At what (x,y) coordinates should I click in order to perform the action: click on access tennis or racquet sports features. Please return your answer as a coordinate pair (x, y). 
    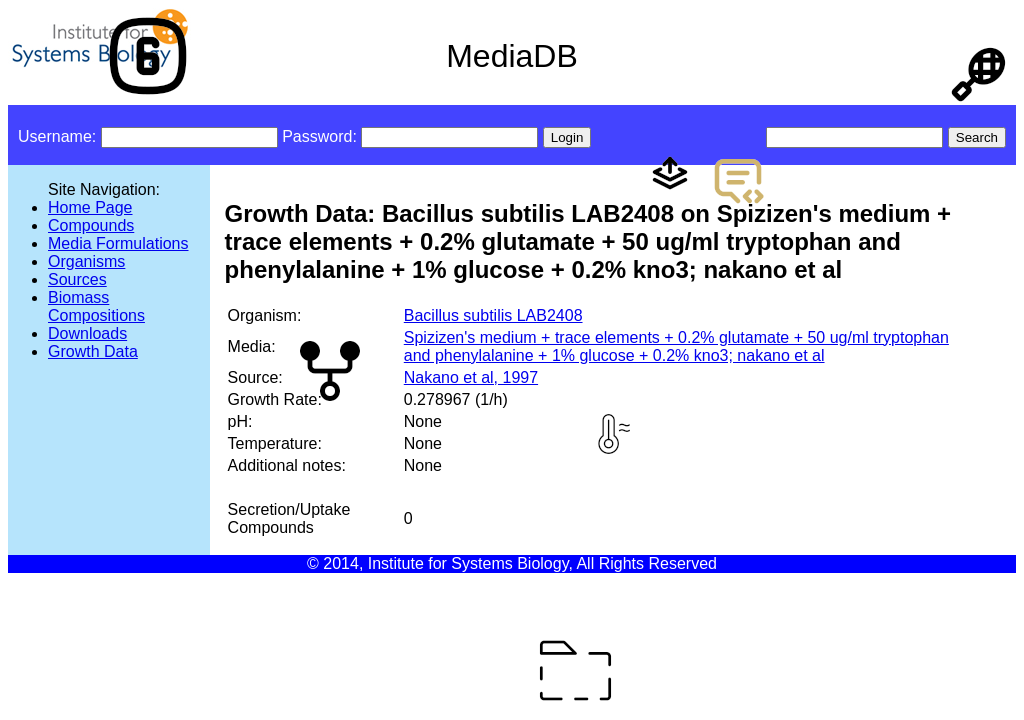
    Looking at the image, I should click on (978, 75).